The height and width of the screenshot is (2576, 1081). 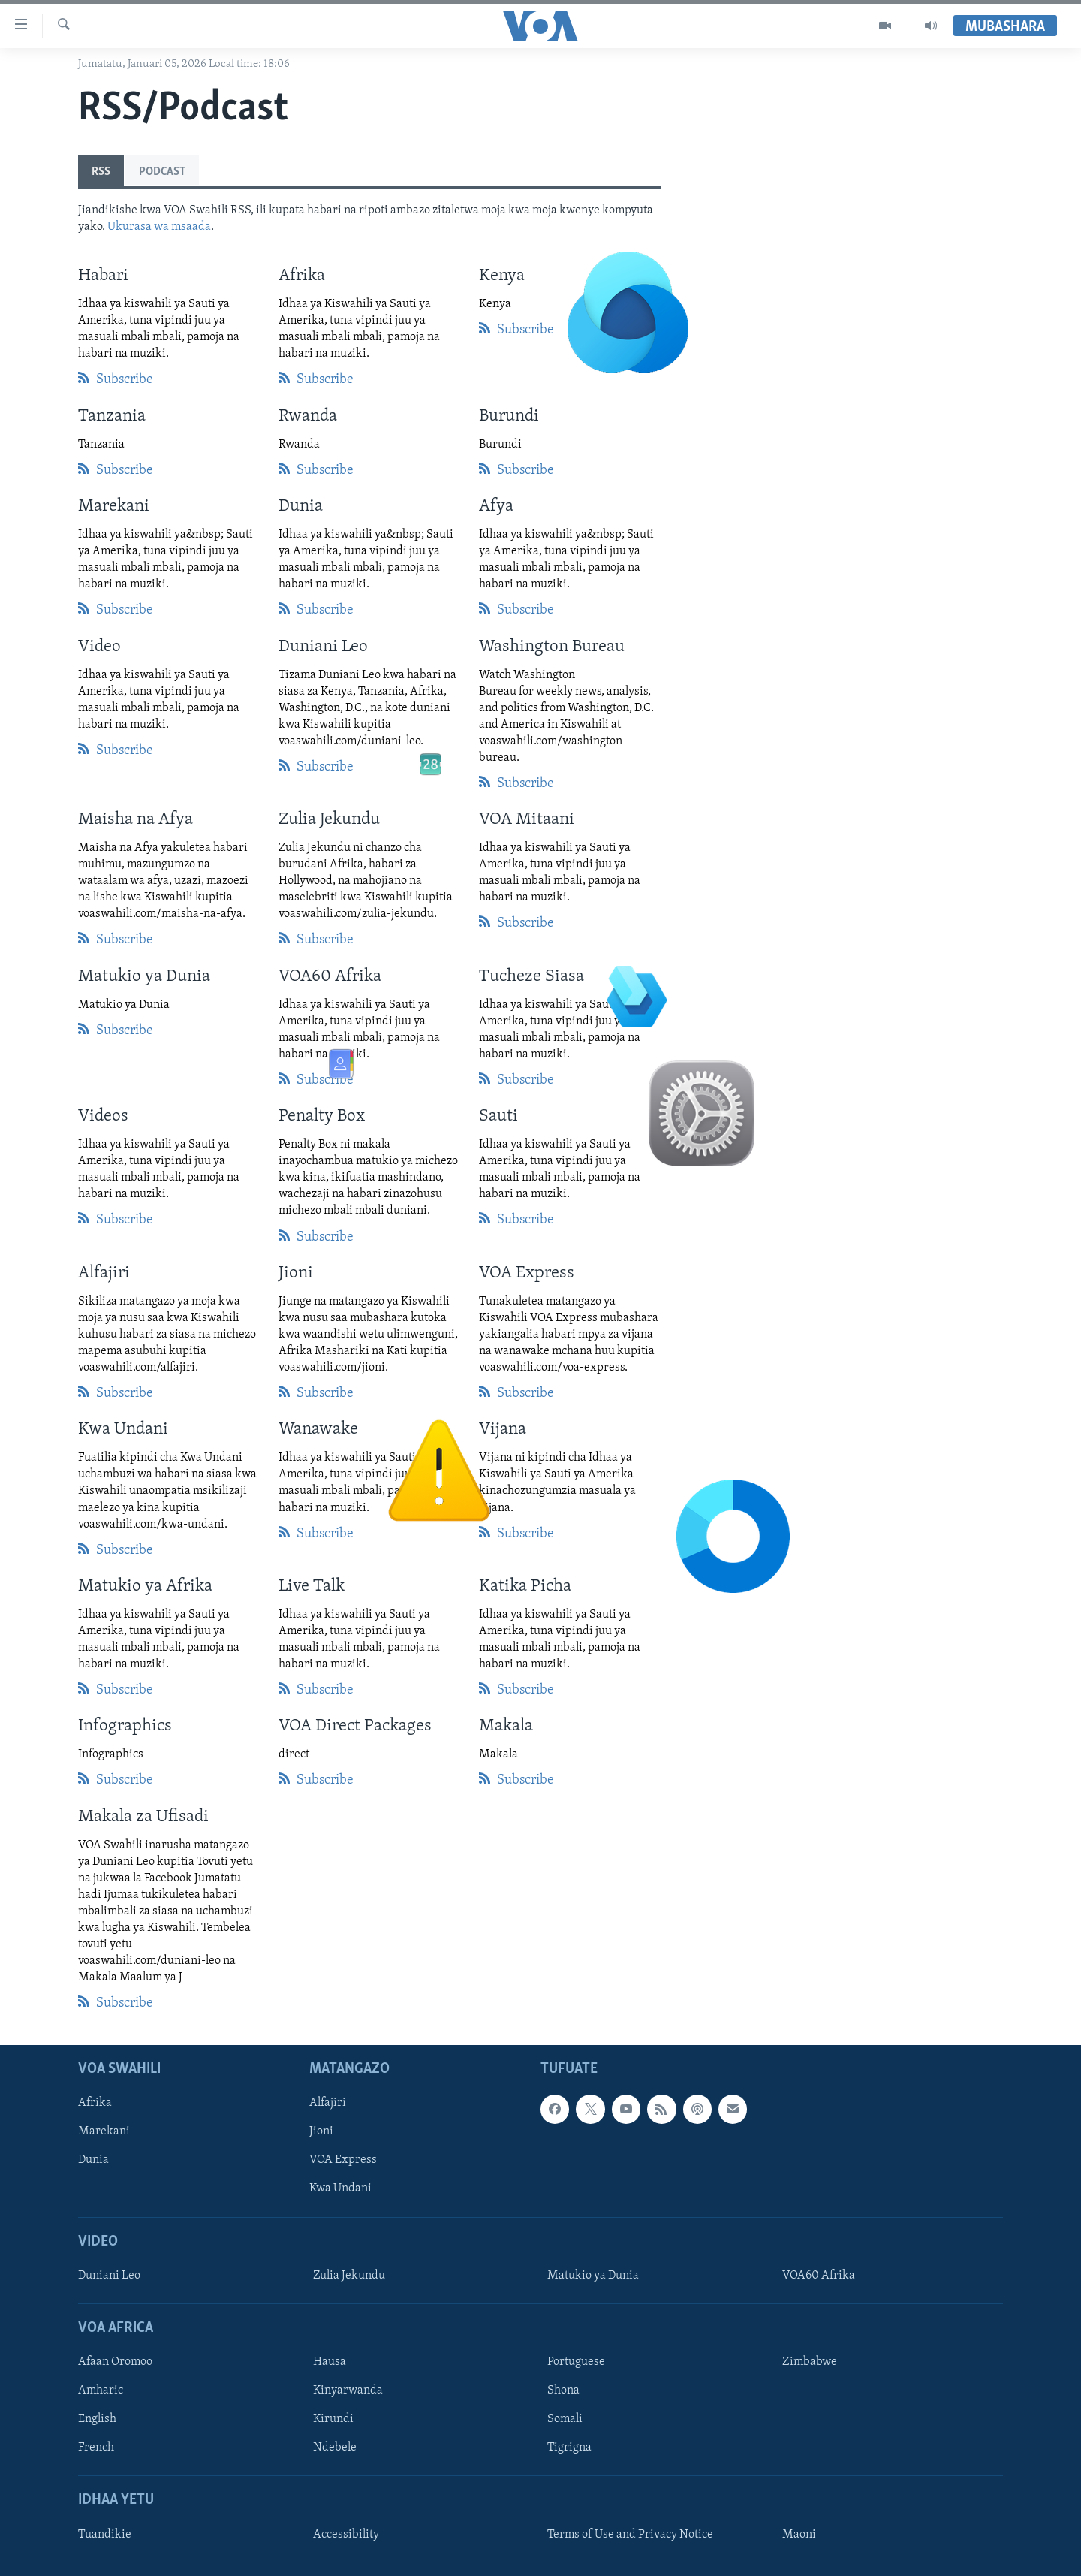 What do you see at coordinates (701, 1113) in the screenshot?
I see `open system preferences` at bounding box center [701, 1113].